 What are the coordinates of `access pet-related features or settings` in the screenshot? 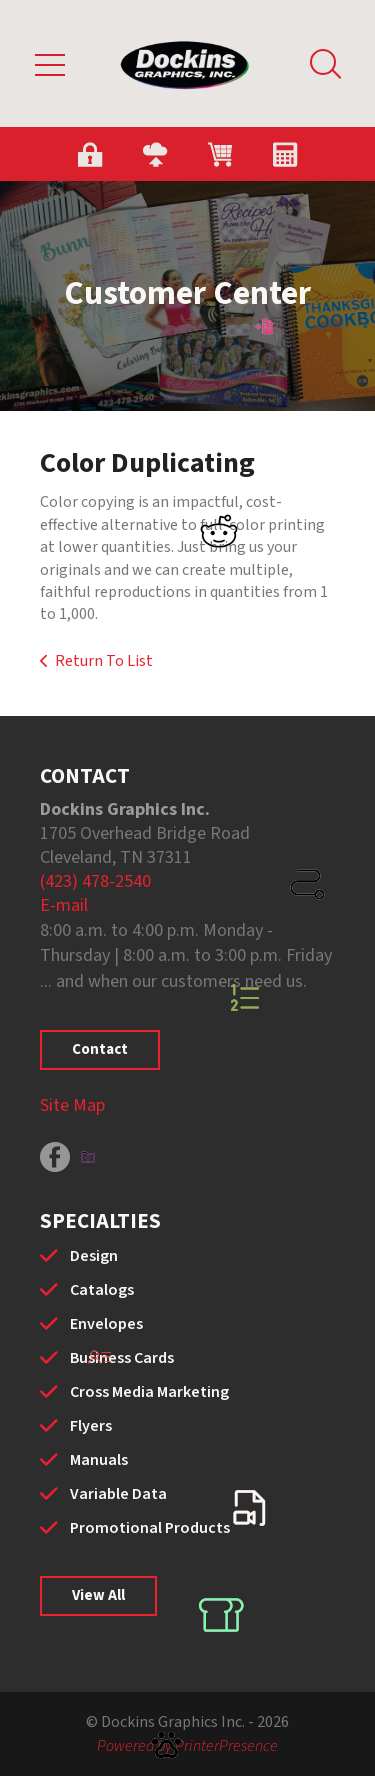 It's located at (166, 1744).